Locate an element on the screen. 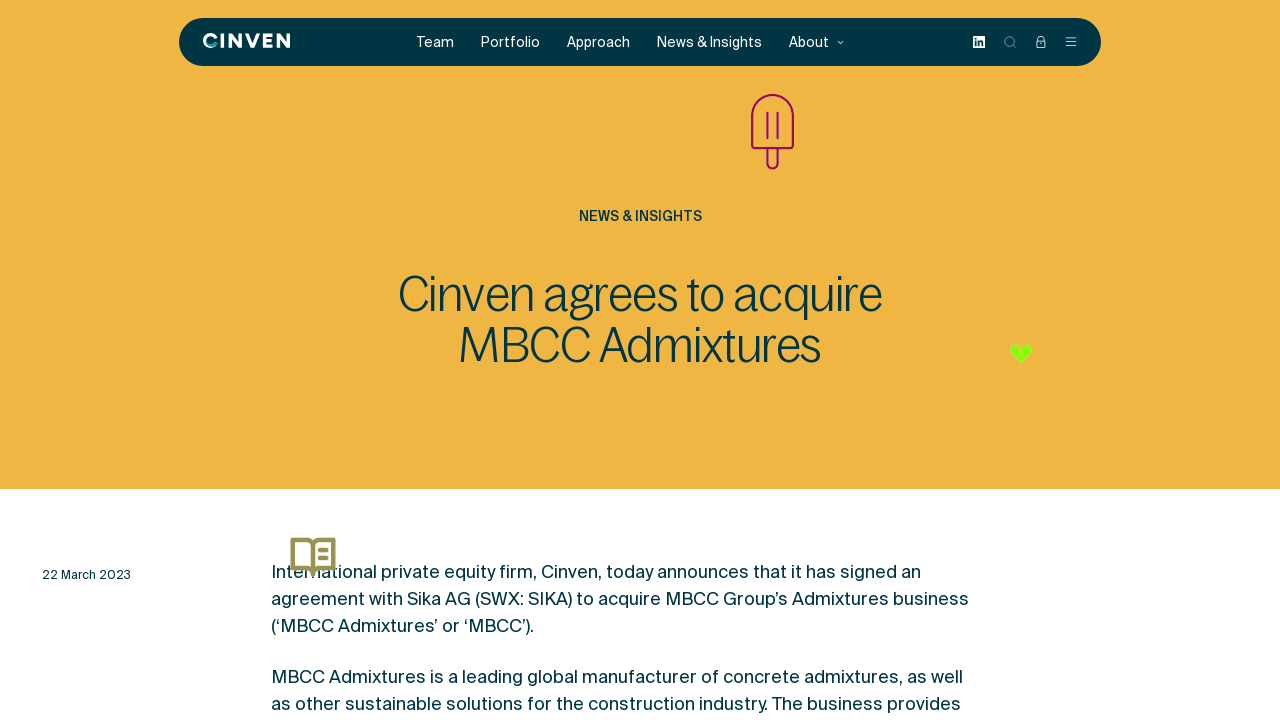  unlike or remove from favorites is located at coordinates (1021, 353).